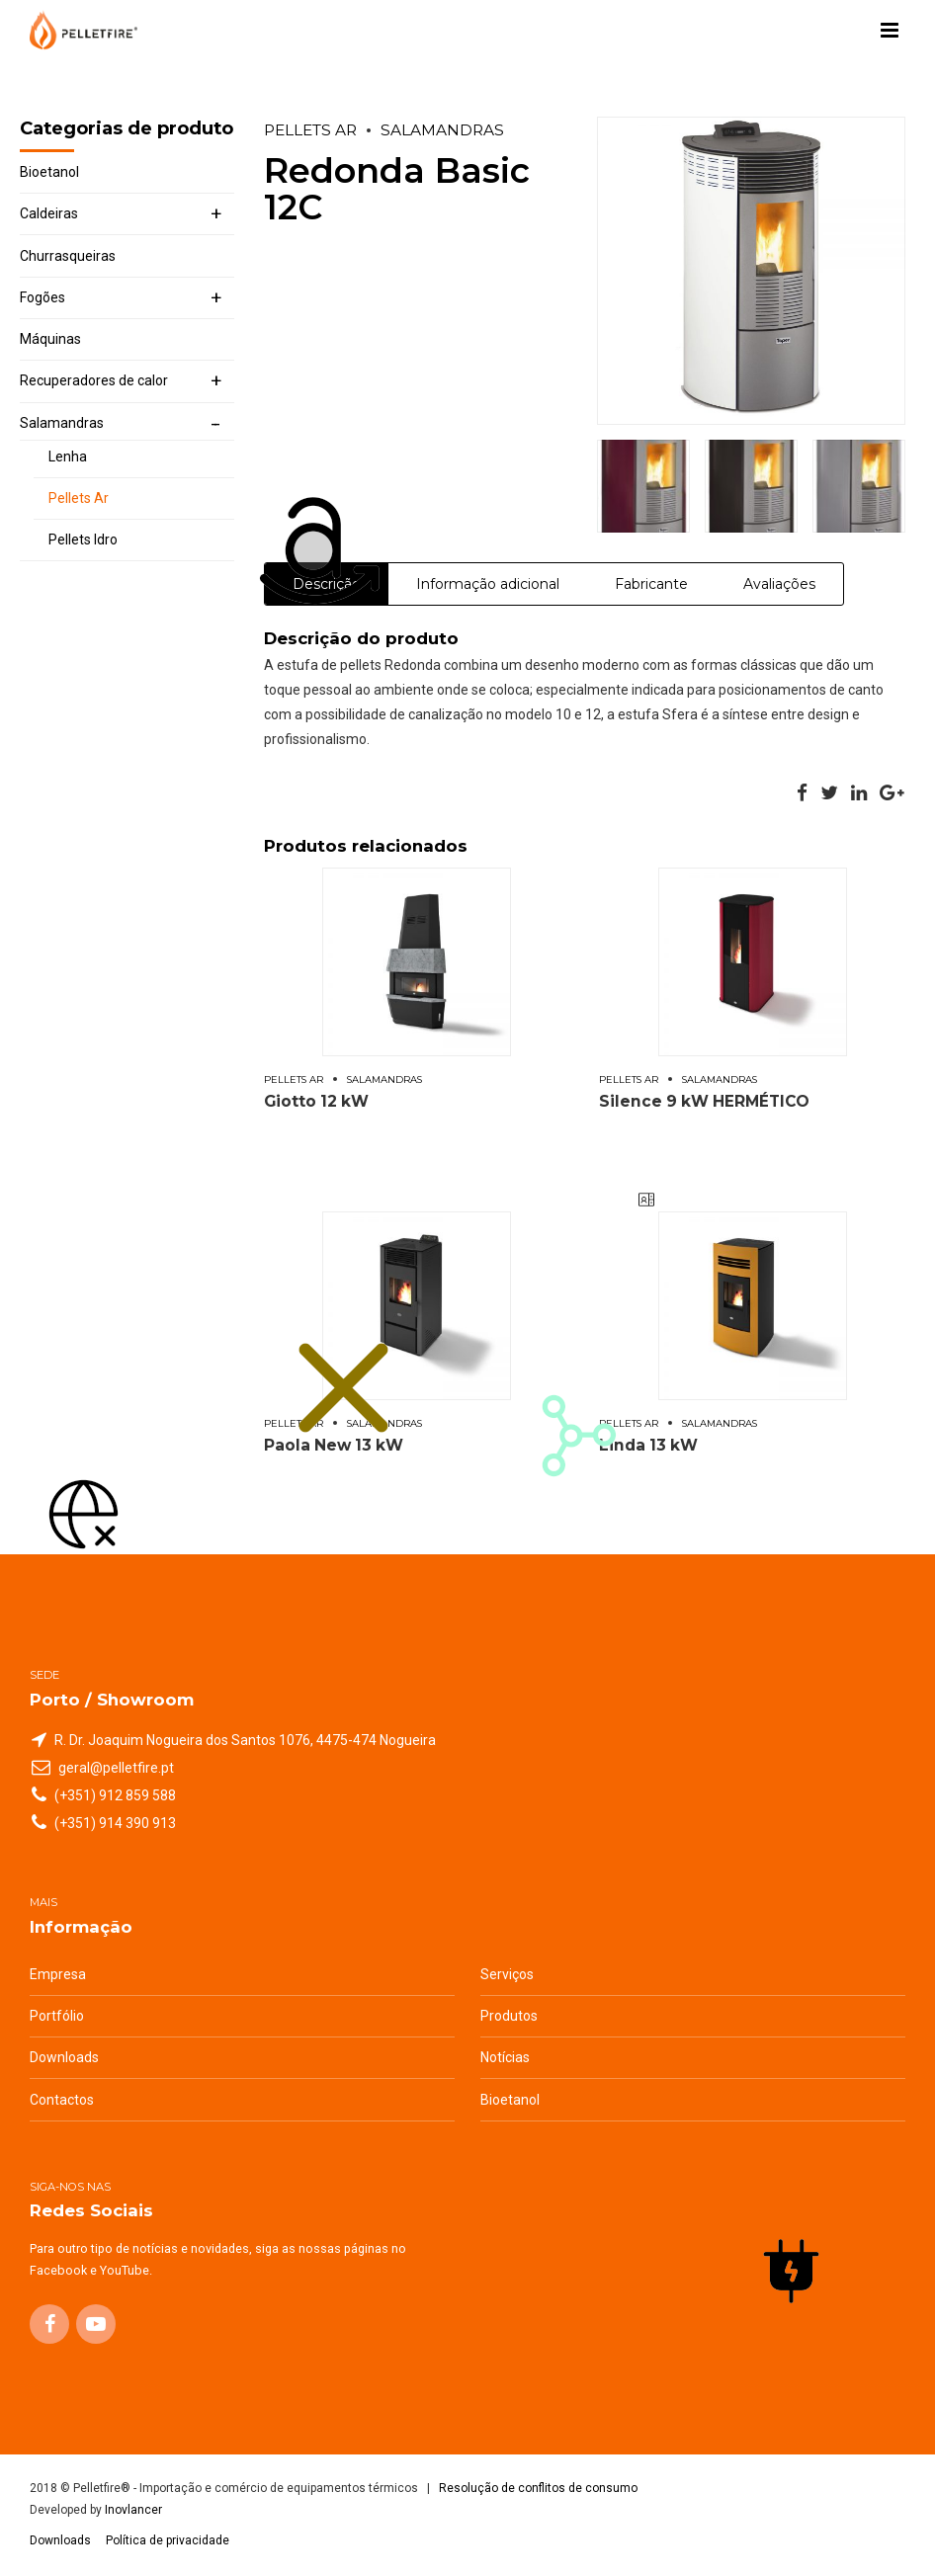 The width and height of the screenshot is (935, 2576). I want to click on open the Amazon app or website, so click(315, 548).